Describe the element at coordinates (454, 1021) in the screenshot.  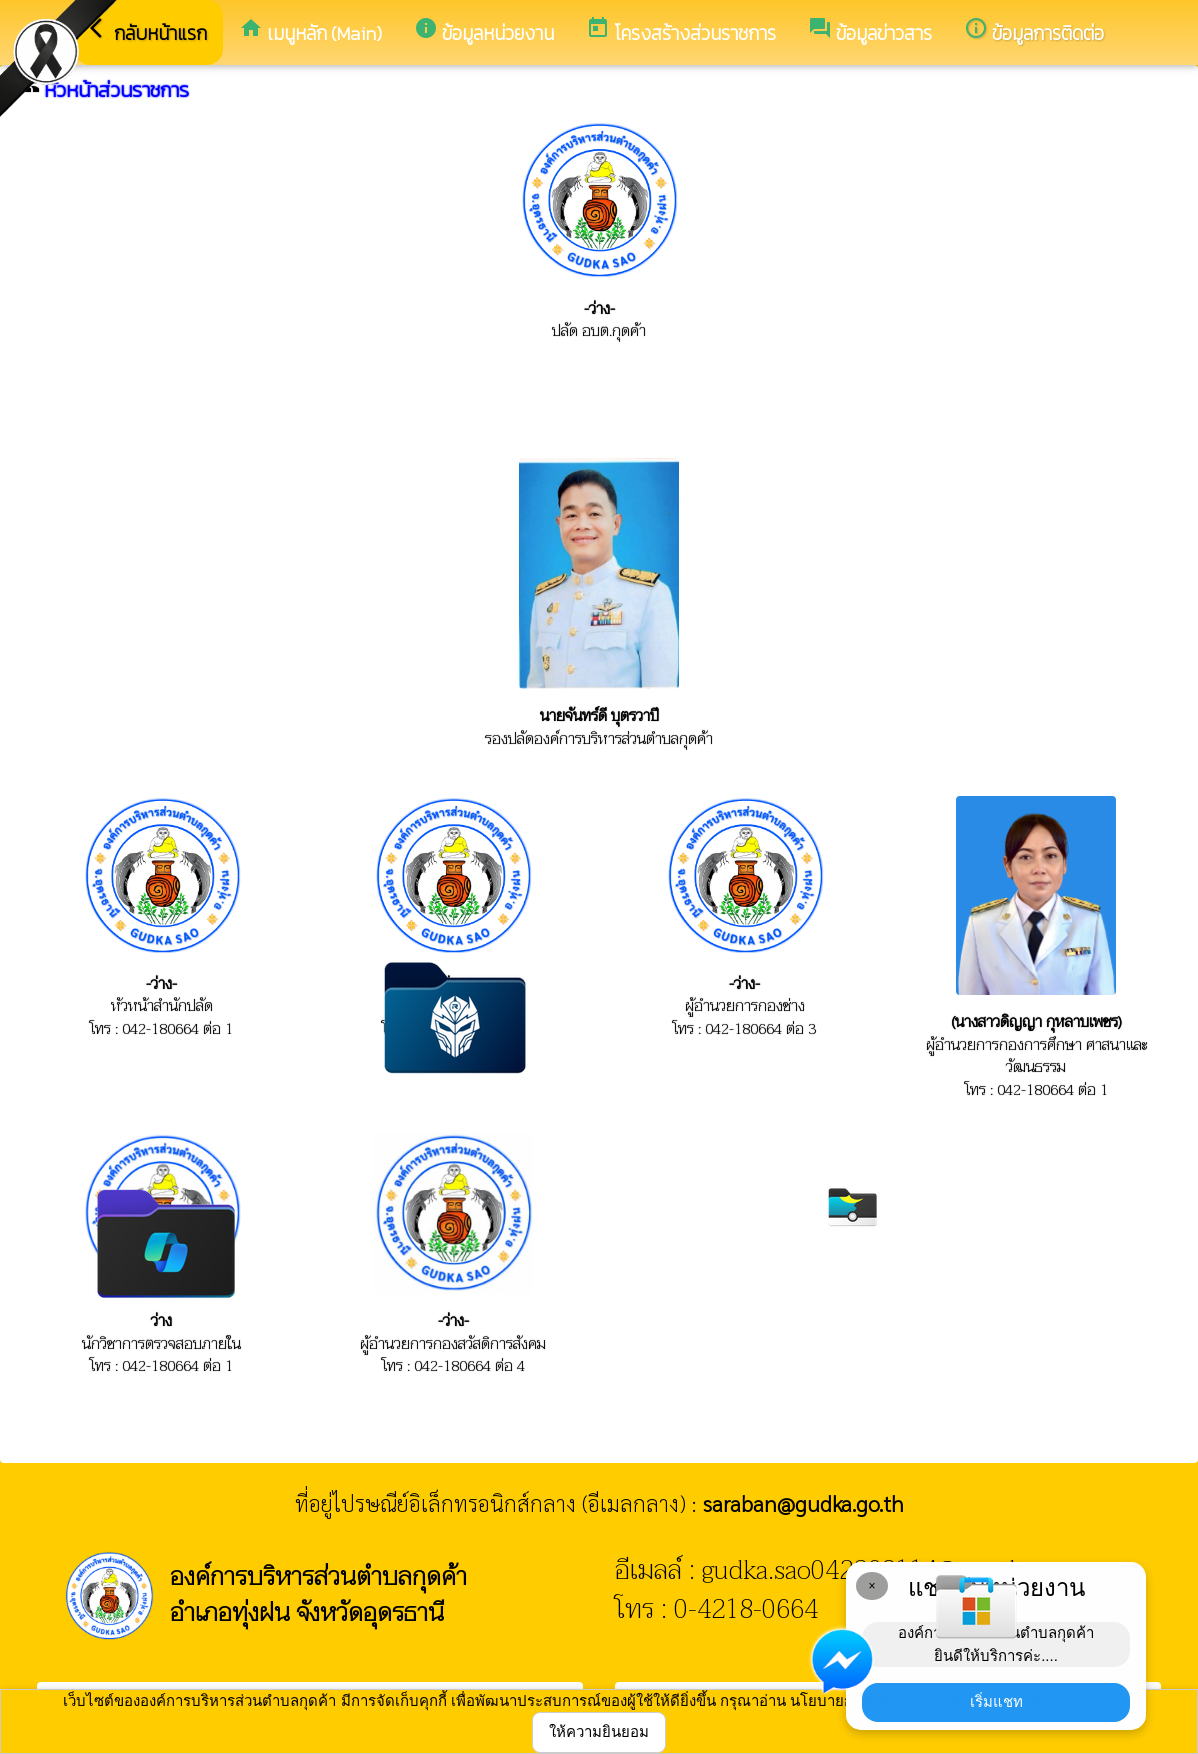
I see `open folder containing rexus gaming files` at that location.